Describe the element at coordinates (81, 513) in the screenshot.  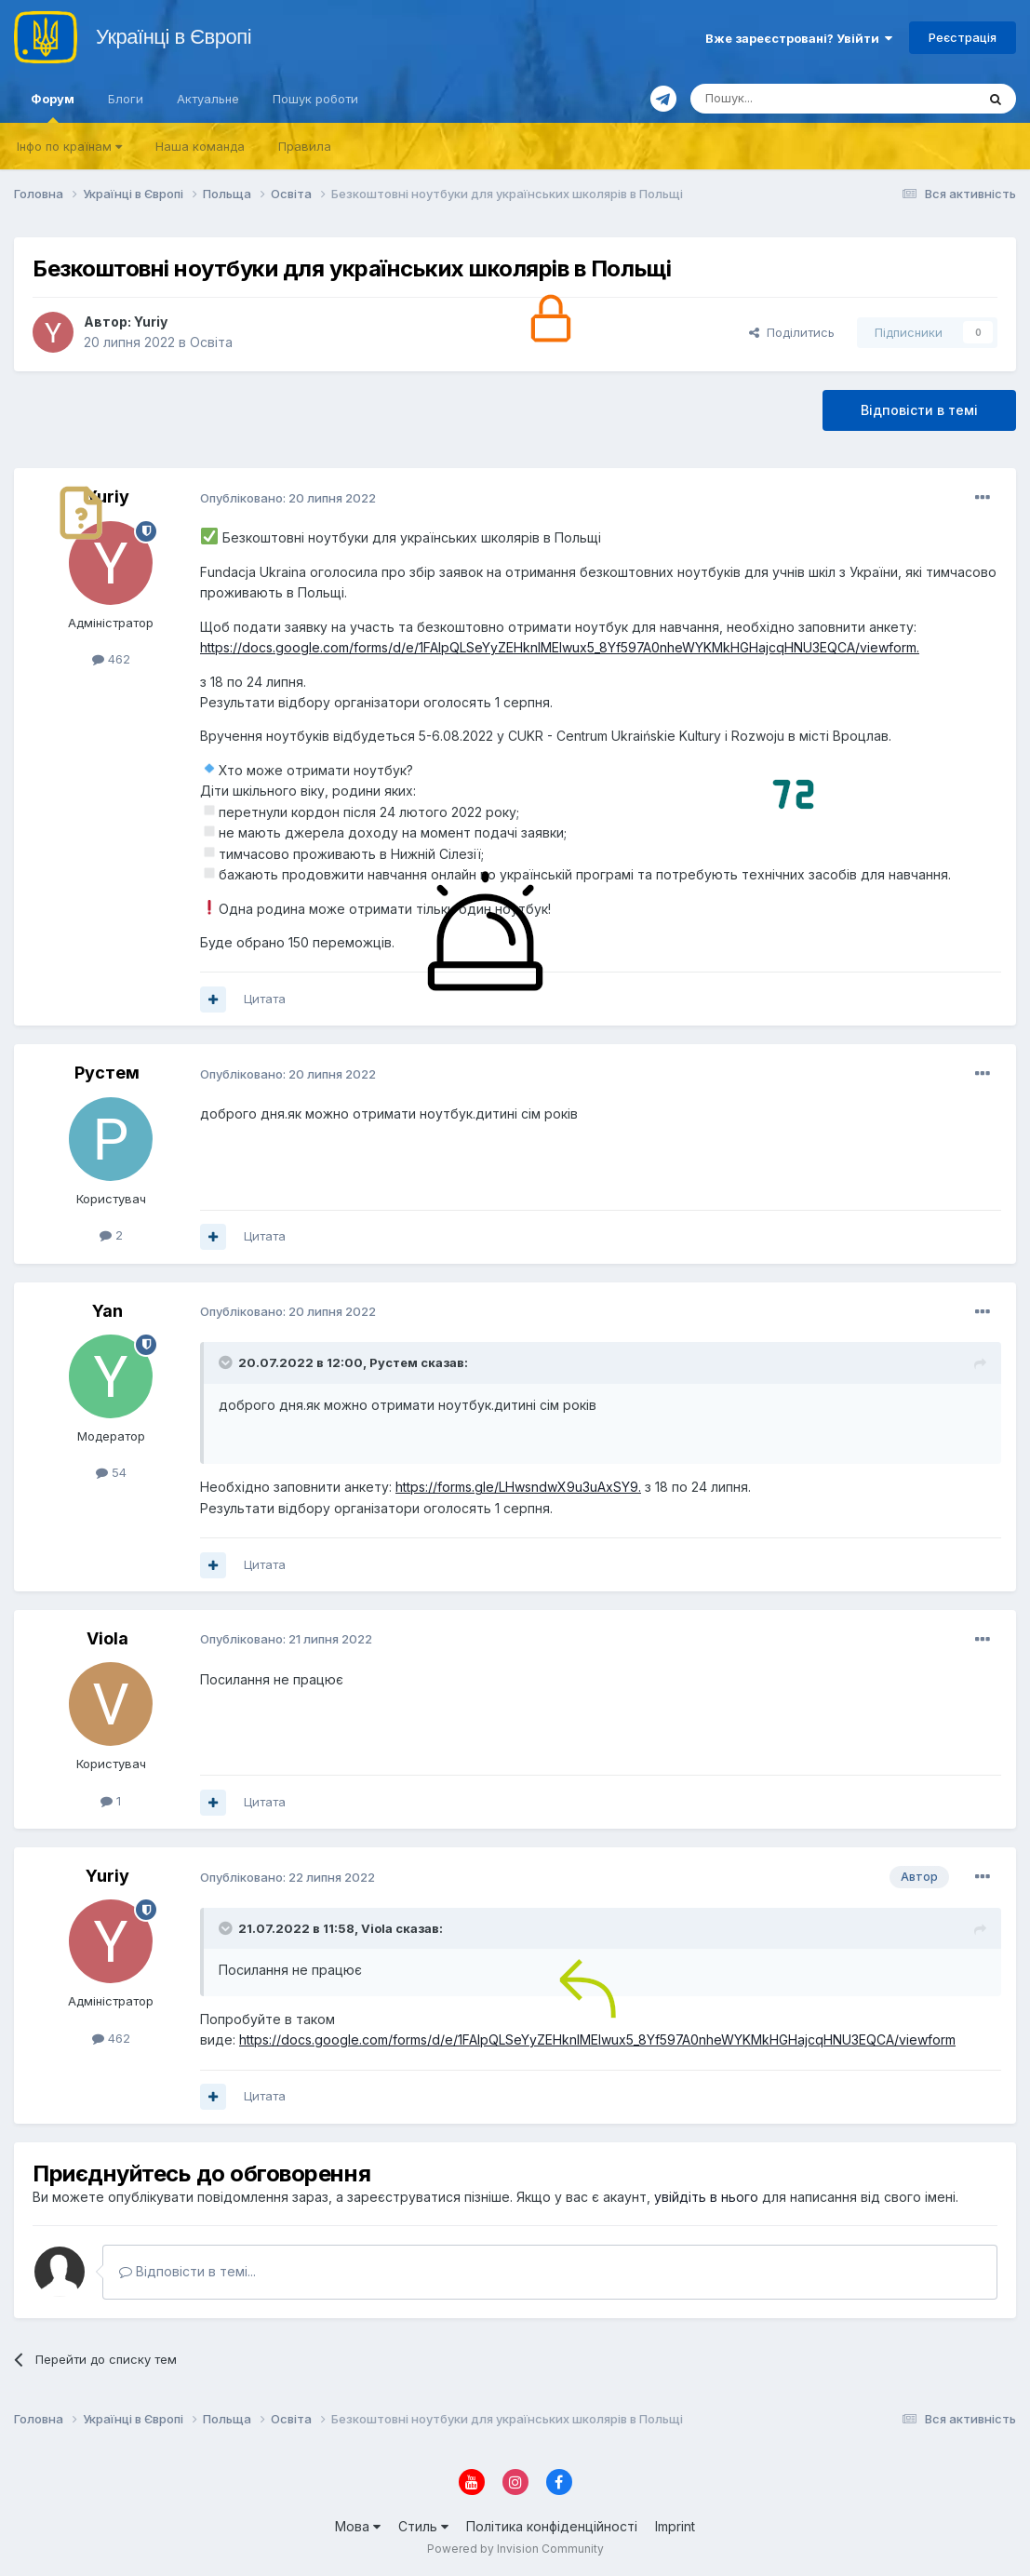
I see `unknown or unrecognized file type` at that location.